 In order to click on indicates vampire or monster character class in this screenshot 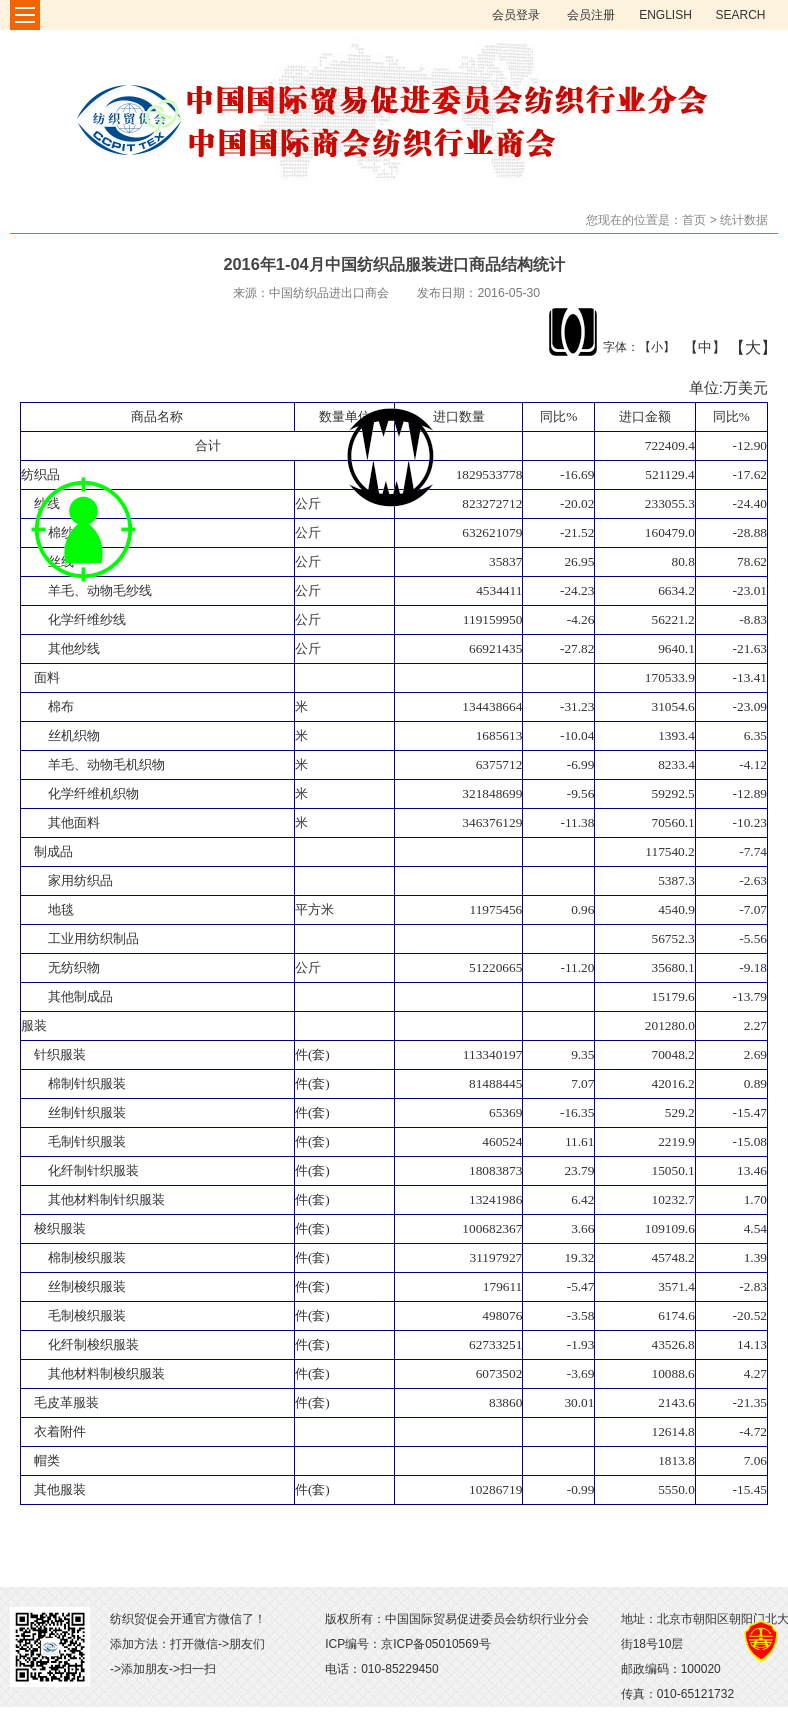, I will do `click(389, 457)`.